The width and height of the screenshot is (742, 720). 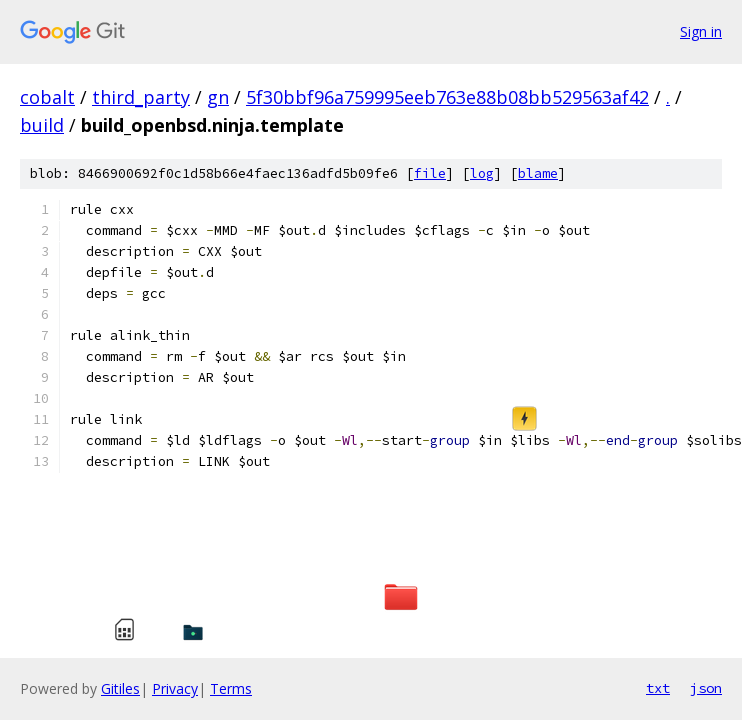 I want to click on view SIM card information, so click(x=124, y=629).